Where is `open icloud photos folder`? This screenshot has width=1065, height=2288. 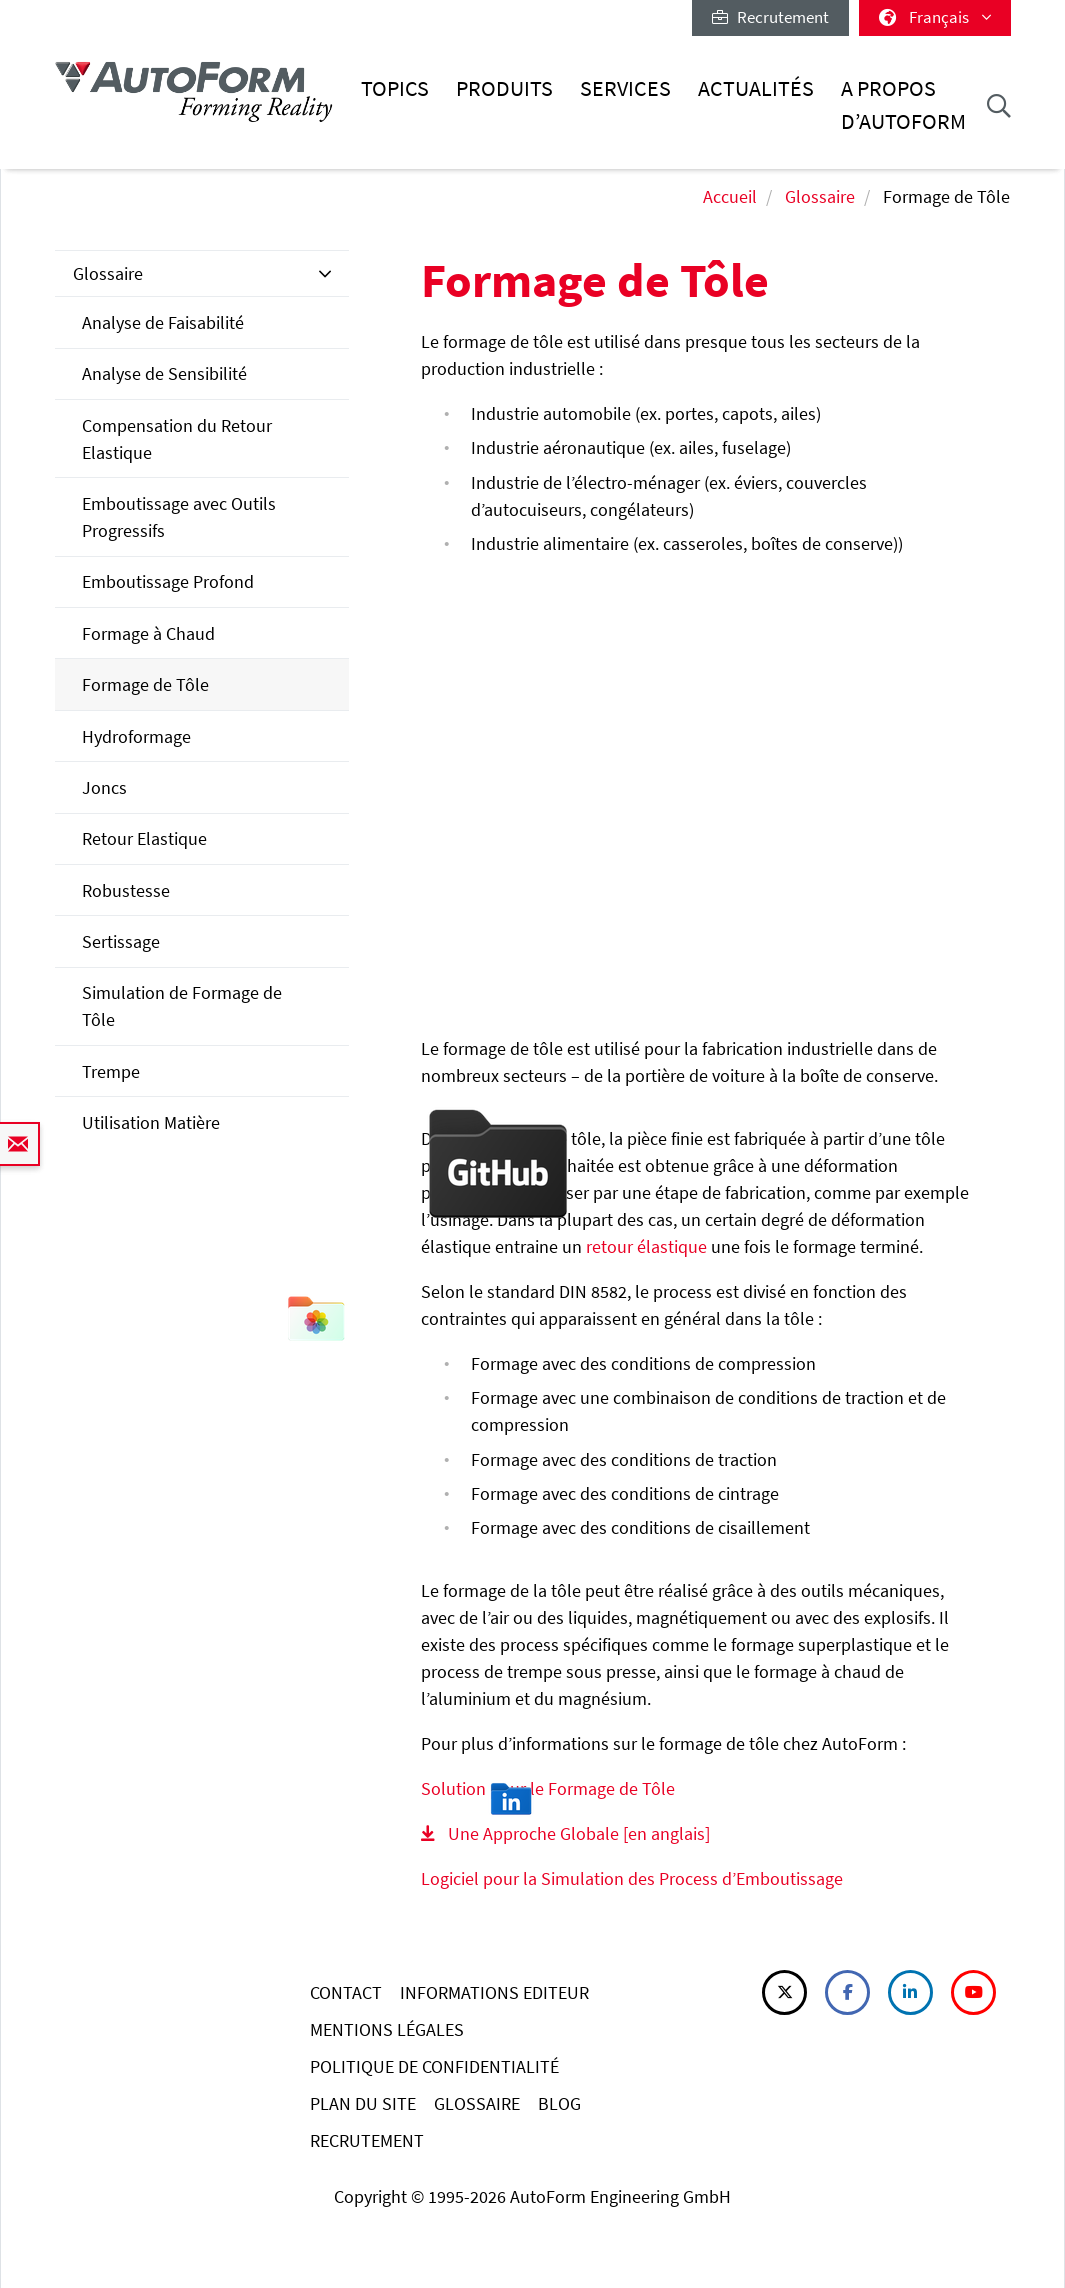 open icloud photos folder is located at coordinates (316, 1320).